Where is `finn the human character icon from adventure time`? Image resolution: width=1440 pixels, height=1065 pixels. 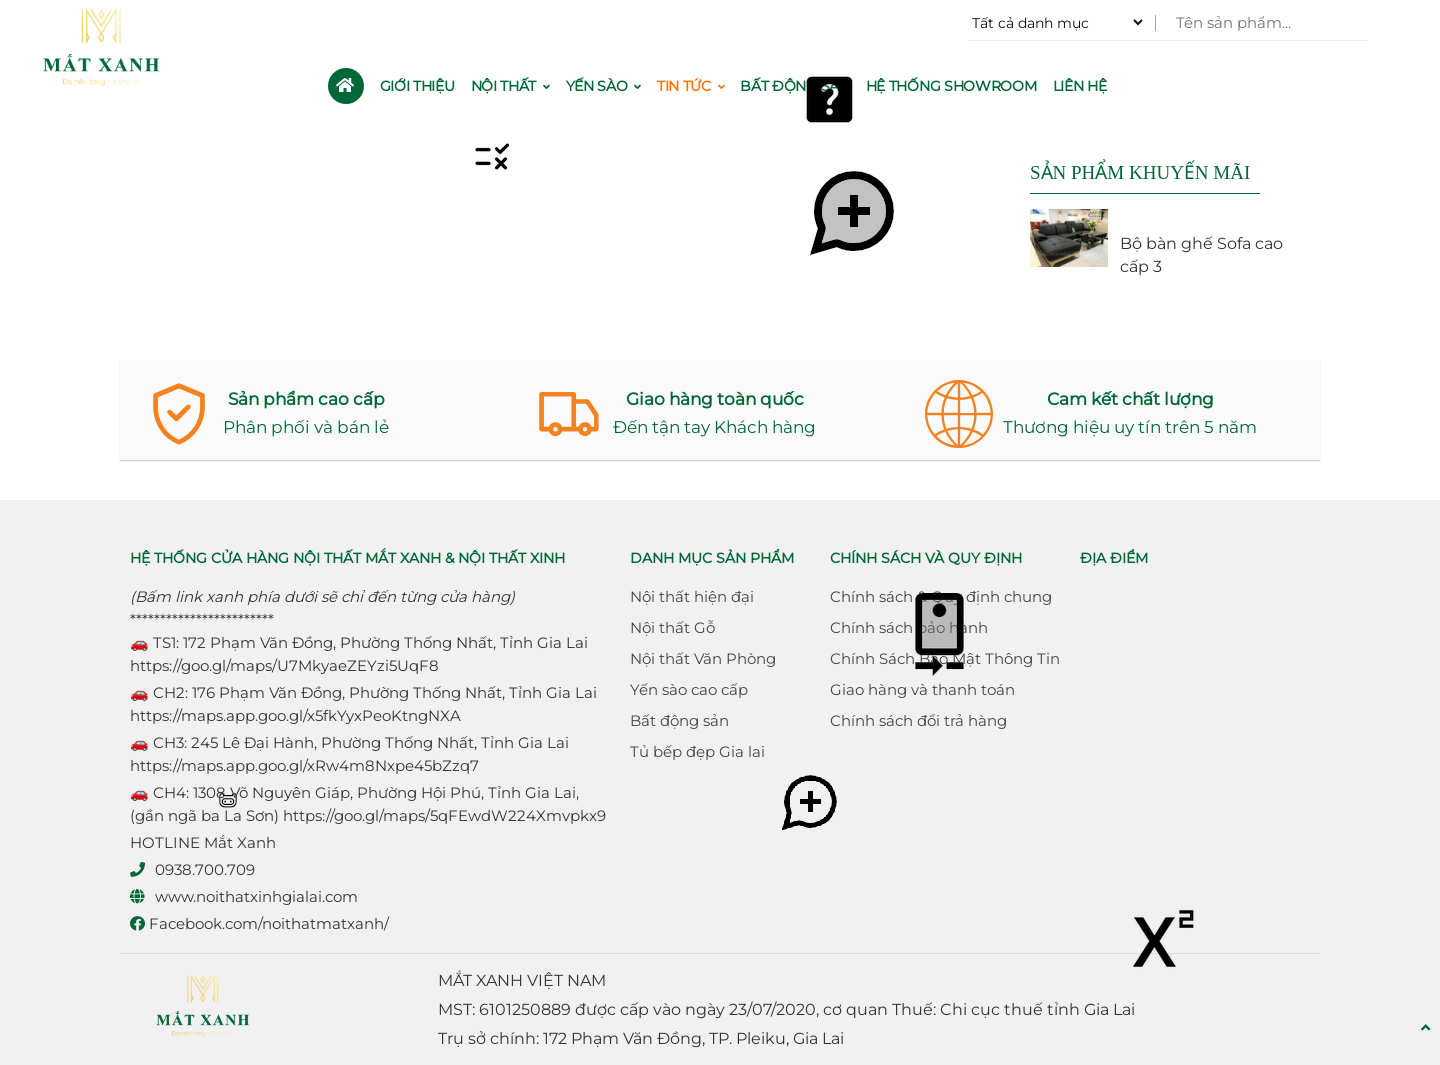 finn the human character icon from adventure time is located at coordinates (228, 800).